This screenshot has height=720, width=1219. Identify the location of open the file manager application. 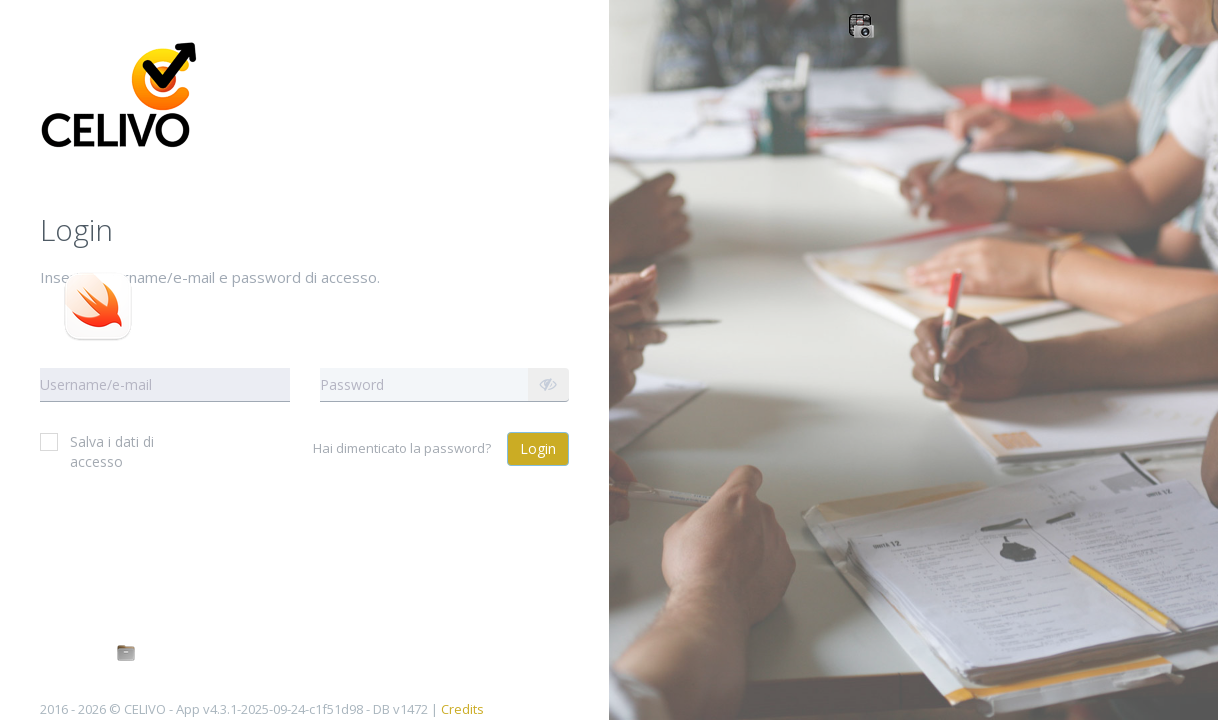
(126, 653).